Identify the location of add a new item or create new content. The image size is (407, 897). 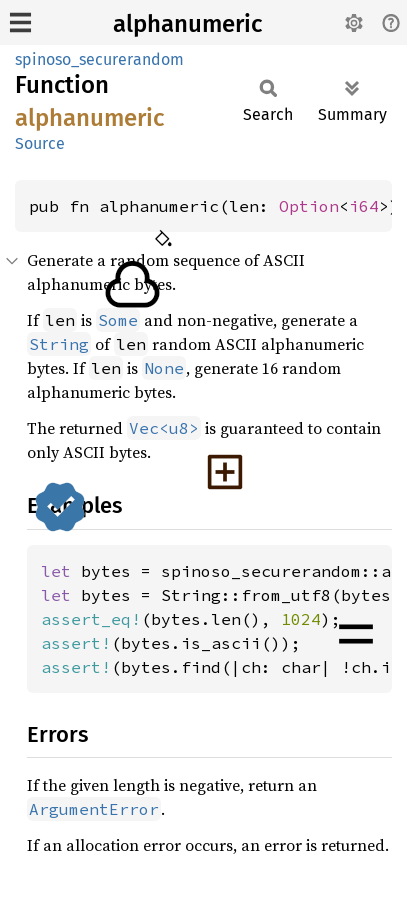
(225, 472).